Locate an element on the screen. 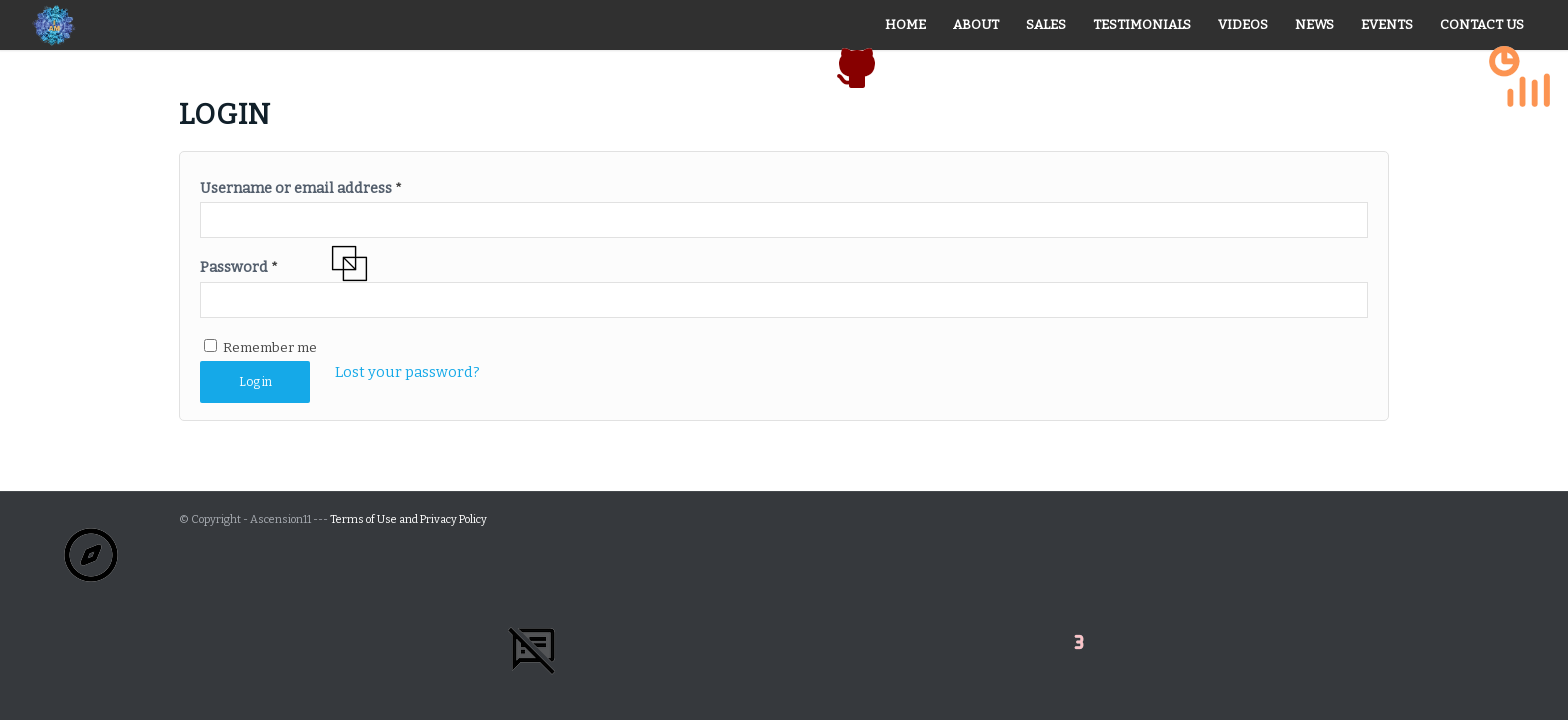 This screenshot has width=1568, height=720. intersect or merge two layers is located at coordinates (349, 263).